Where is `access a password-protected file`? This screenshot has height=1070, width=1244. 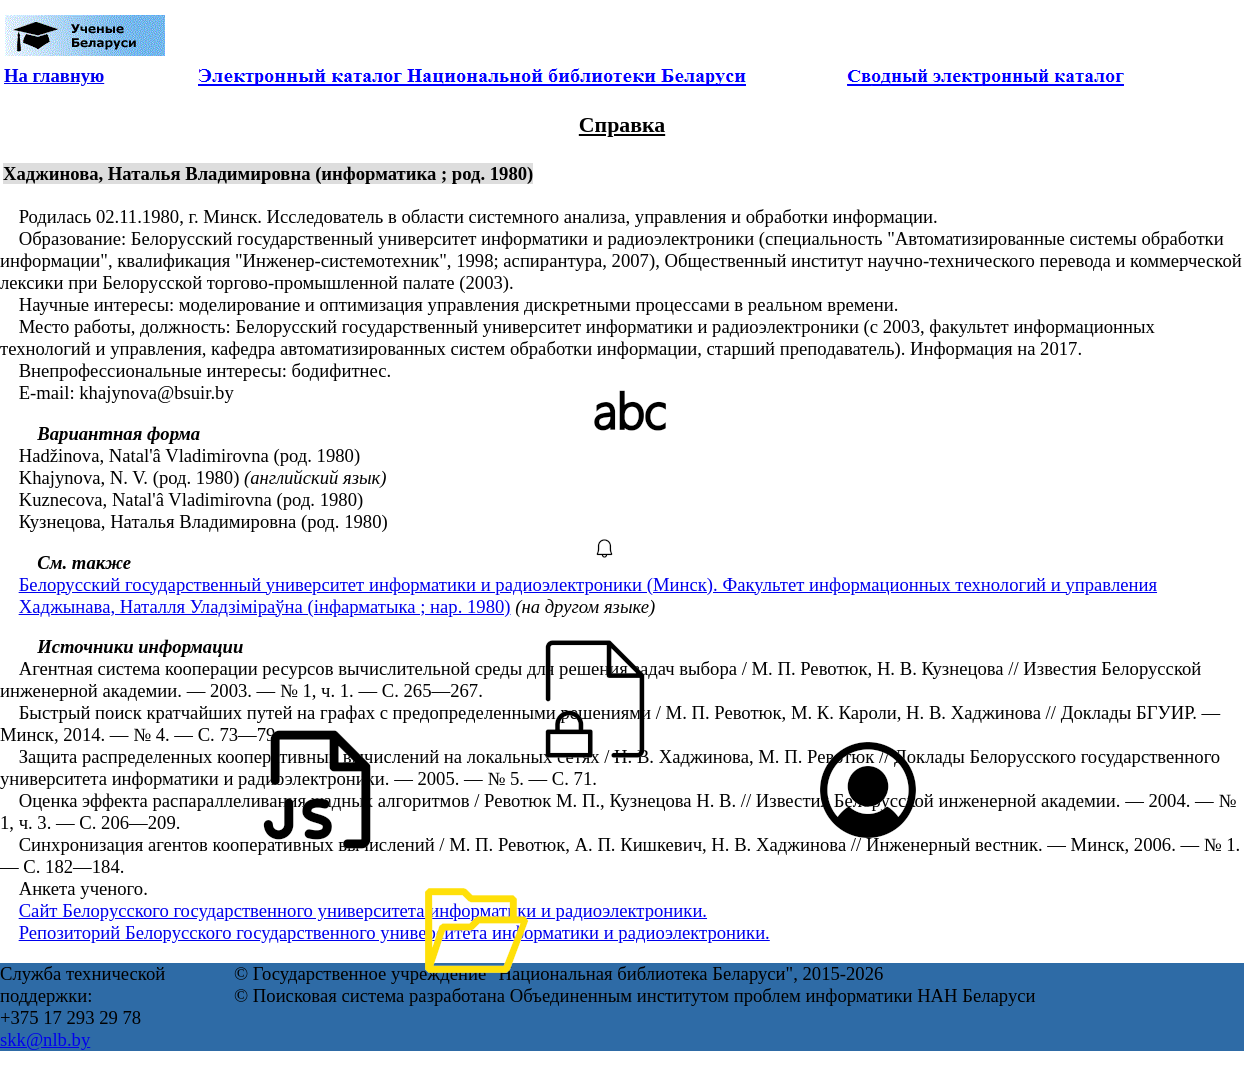
access a password-protected file is located at coordinates (595, 699).